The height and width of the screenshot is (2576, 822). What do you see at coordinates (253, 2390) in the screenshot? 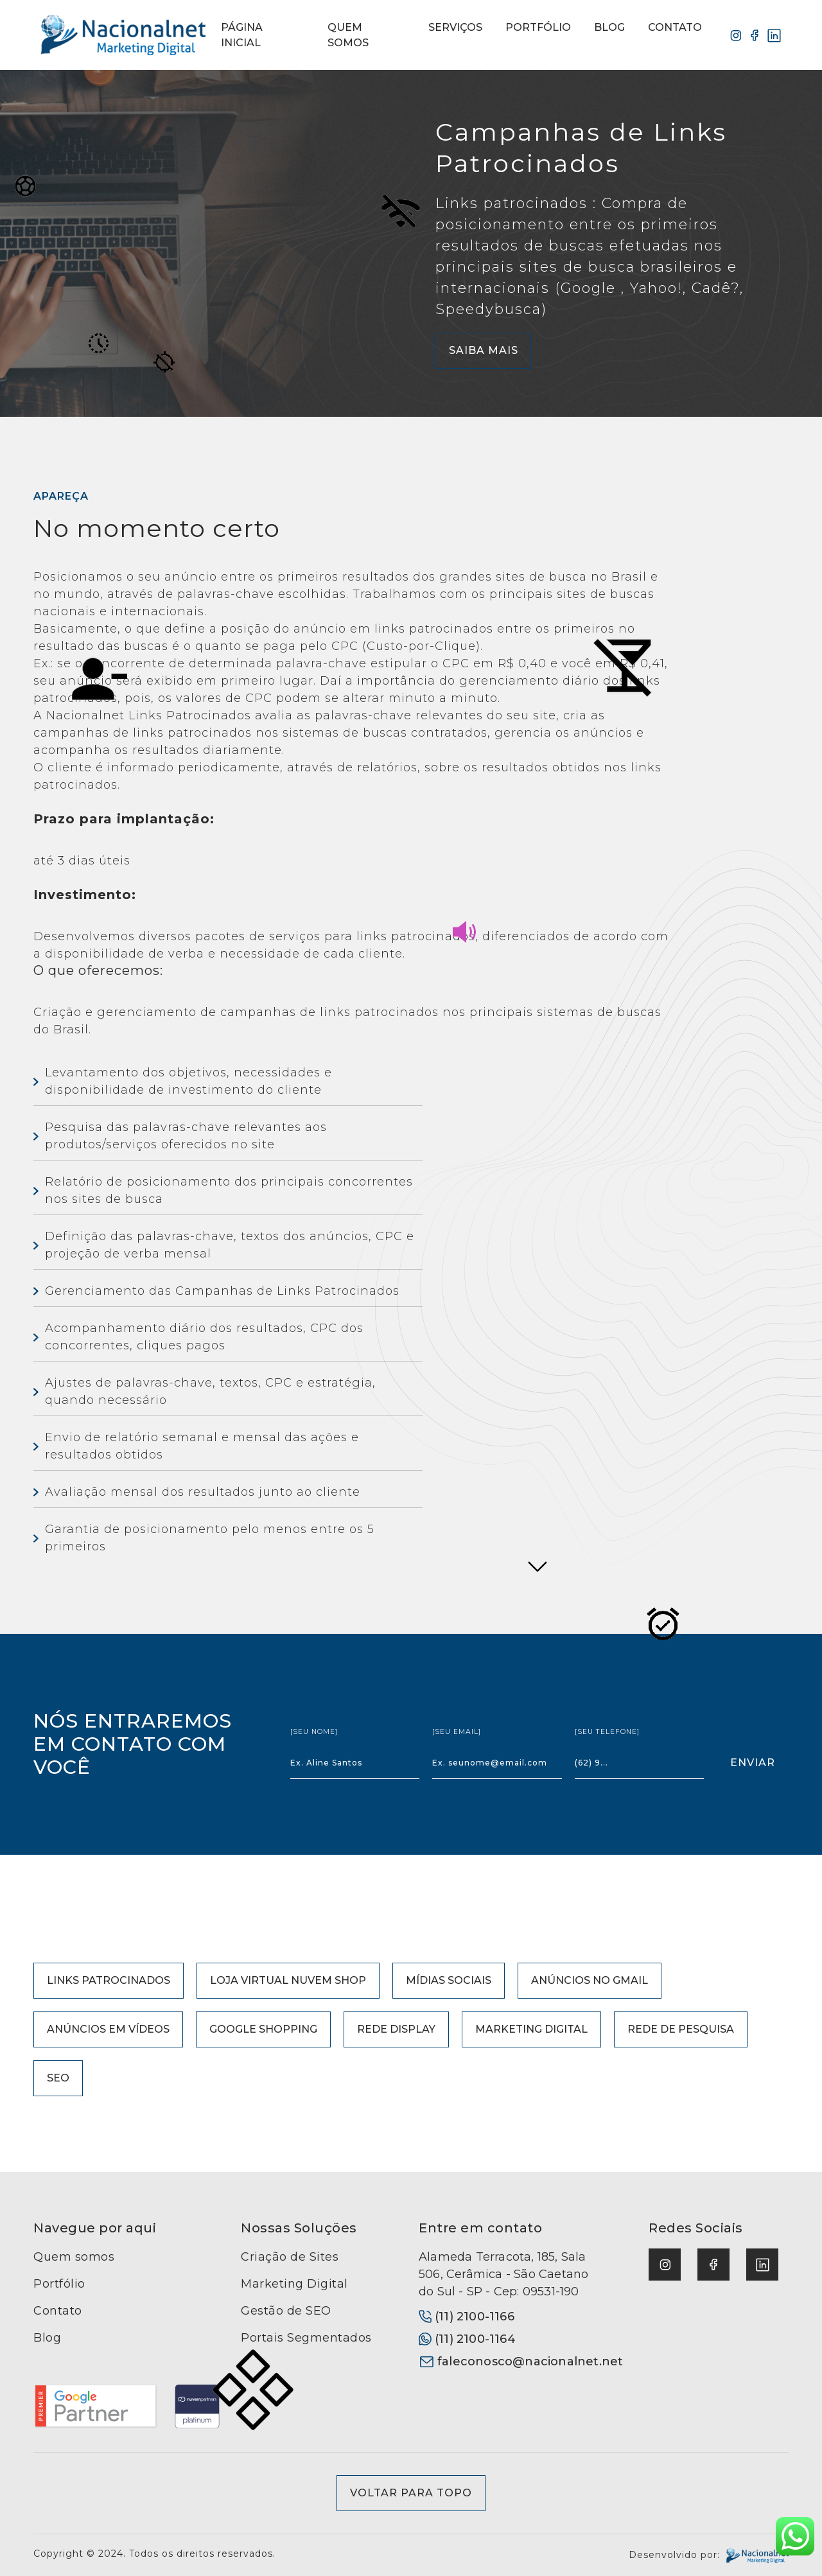
I see `access quick actions or app grid` at bounding box center [253, 2390].